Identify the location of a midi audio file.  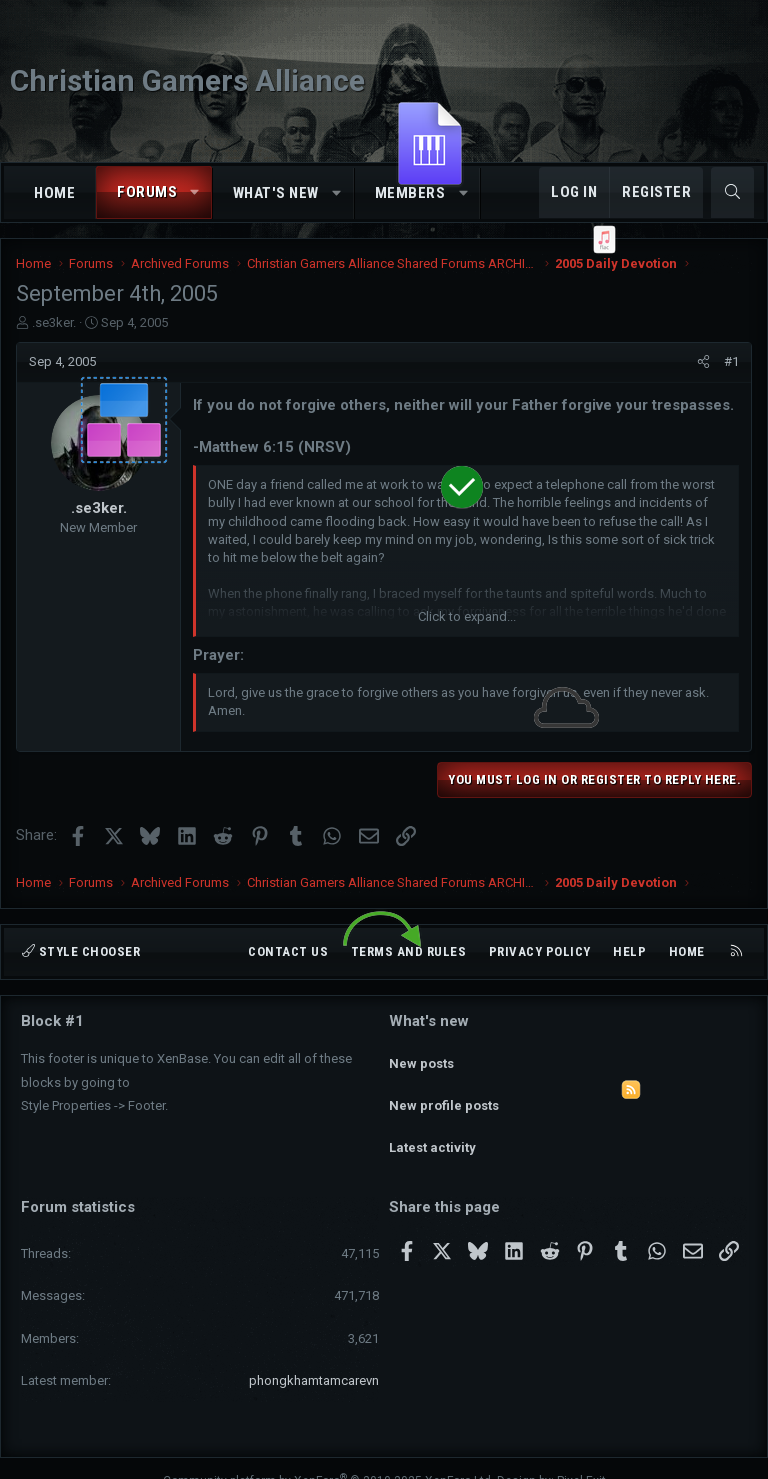
(430, 145).